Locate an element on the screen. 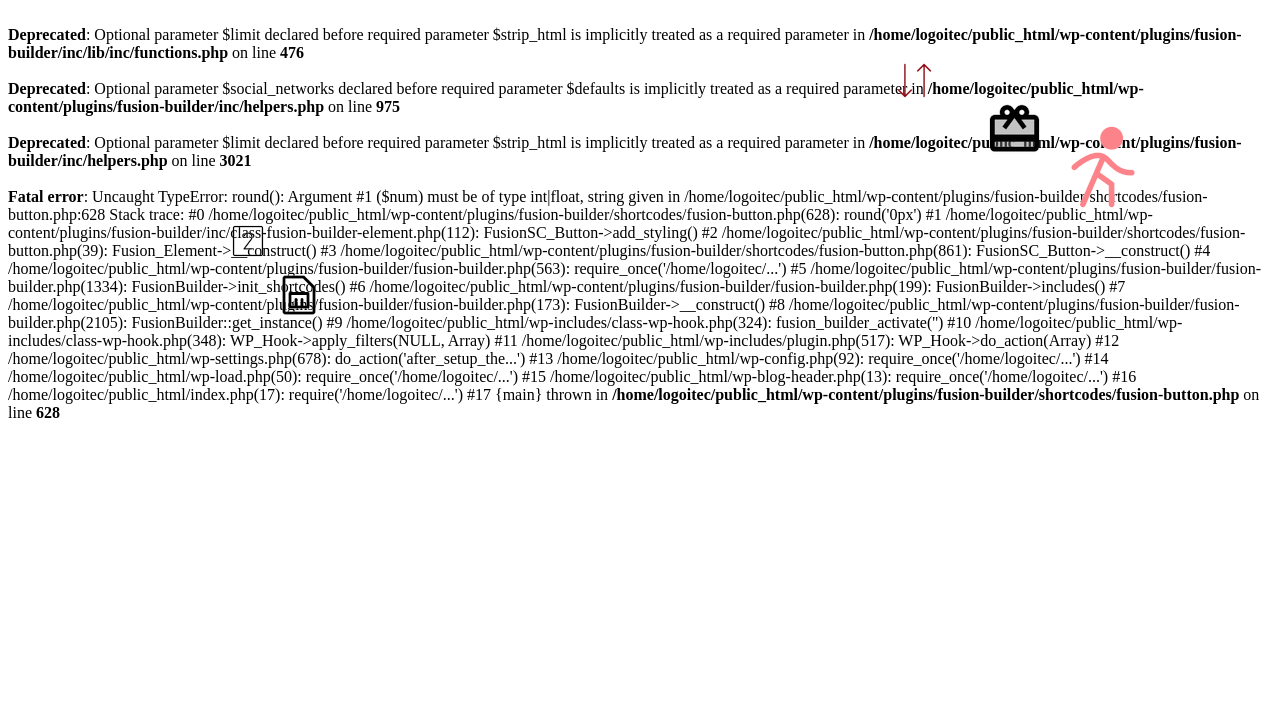  indicates step two in a multi-step process is located at coordinates (248, 241).